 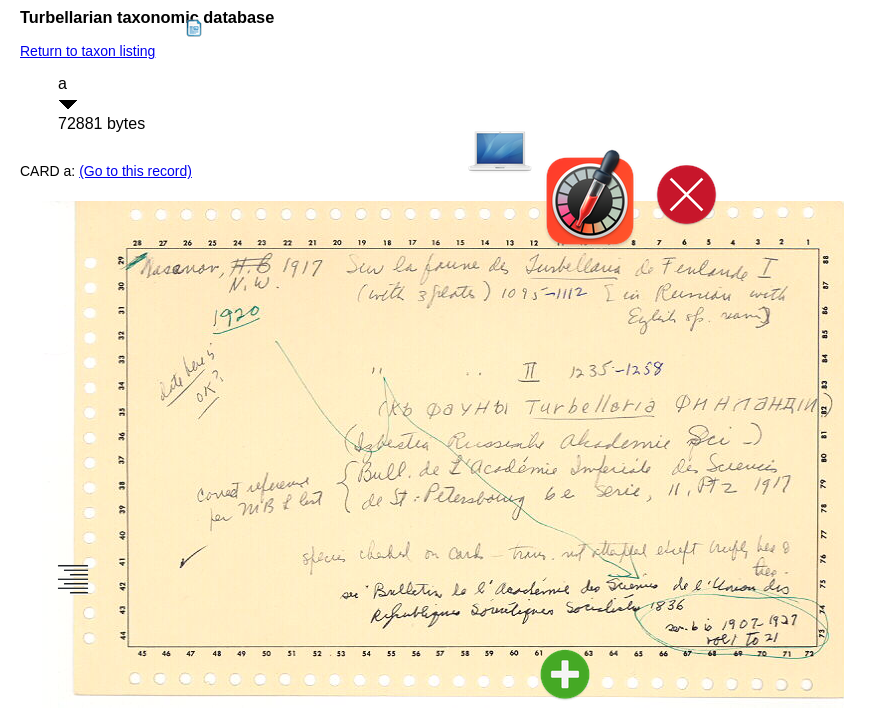 I want to click on indicates a file or item that cannot be read or accessed, so click(x=686, y=194).